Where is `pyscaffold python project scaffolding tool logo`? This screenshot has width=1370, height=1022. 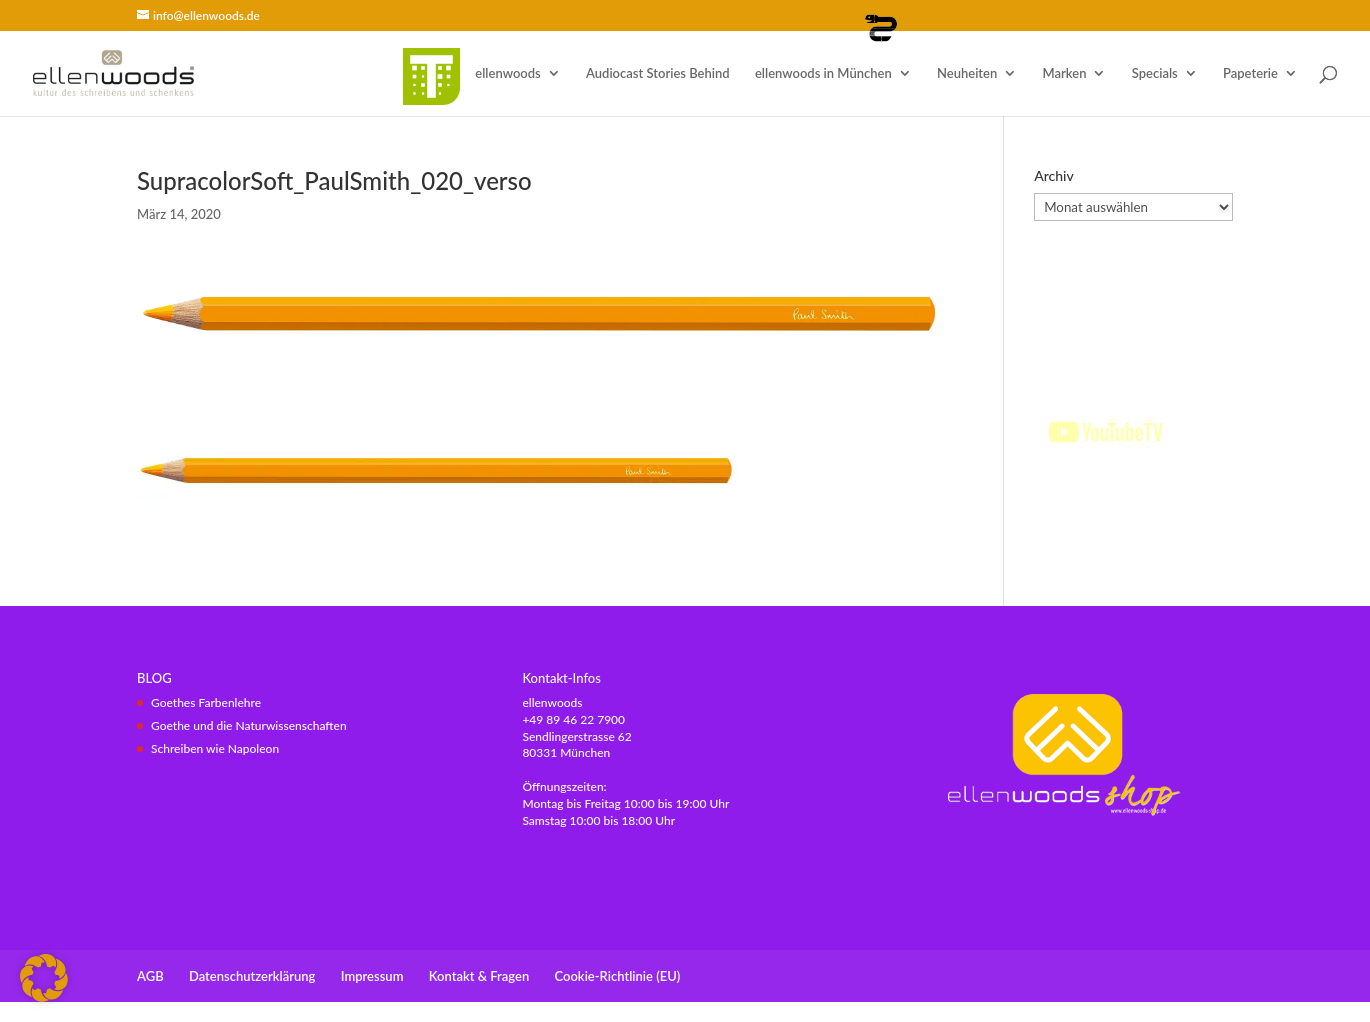
pyscaffold python project scaffolding tool logo is located at coordinates (881, 28).